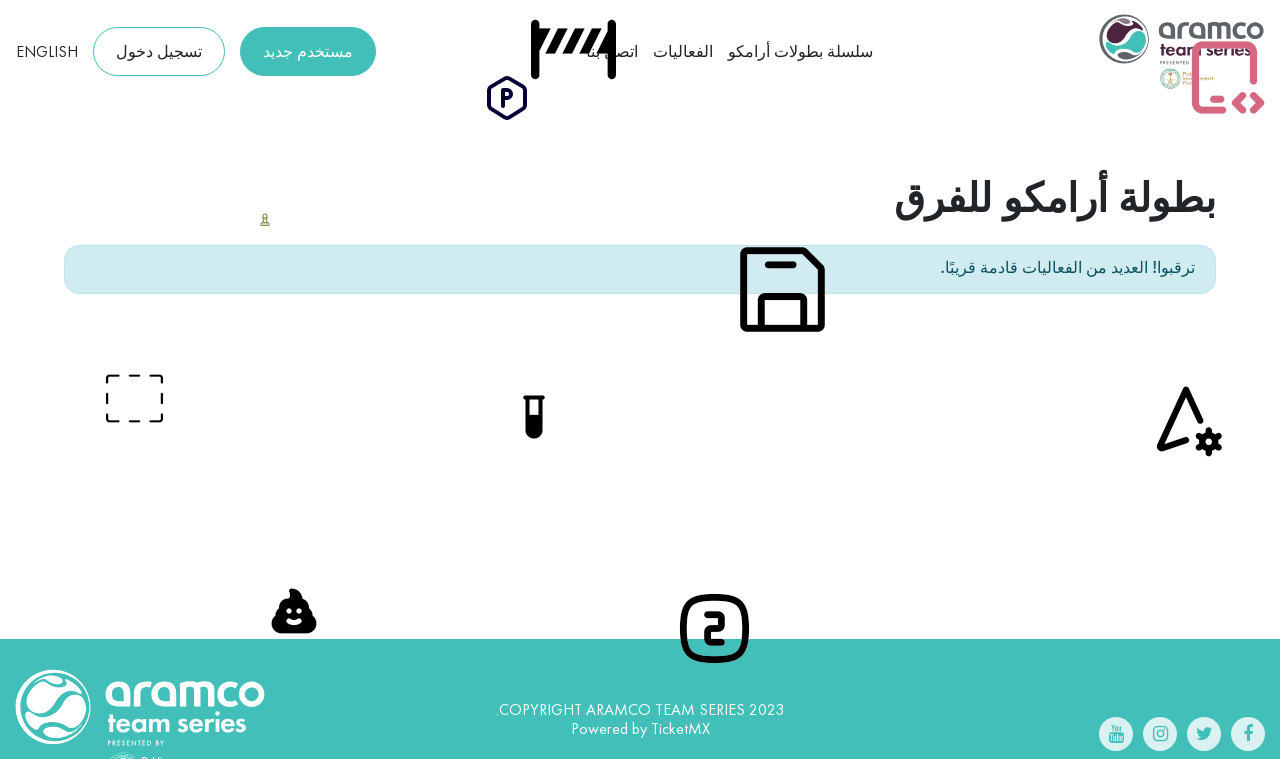  What do you see at coordinates (507, 98) in the screenshot?
I see `indicates parking available or parking location` at bounding box center [507, 98].